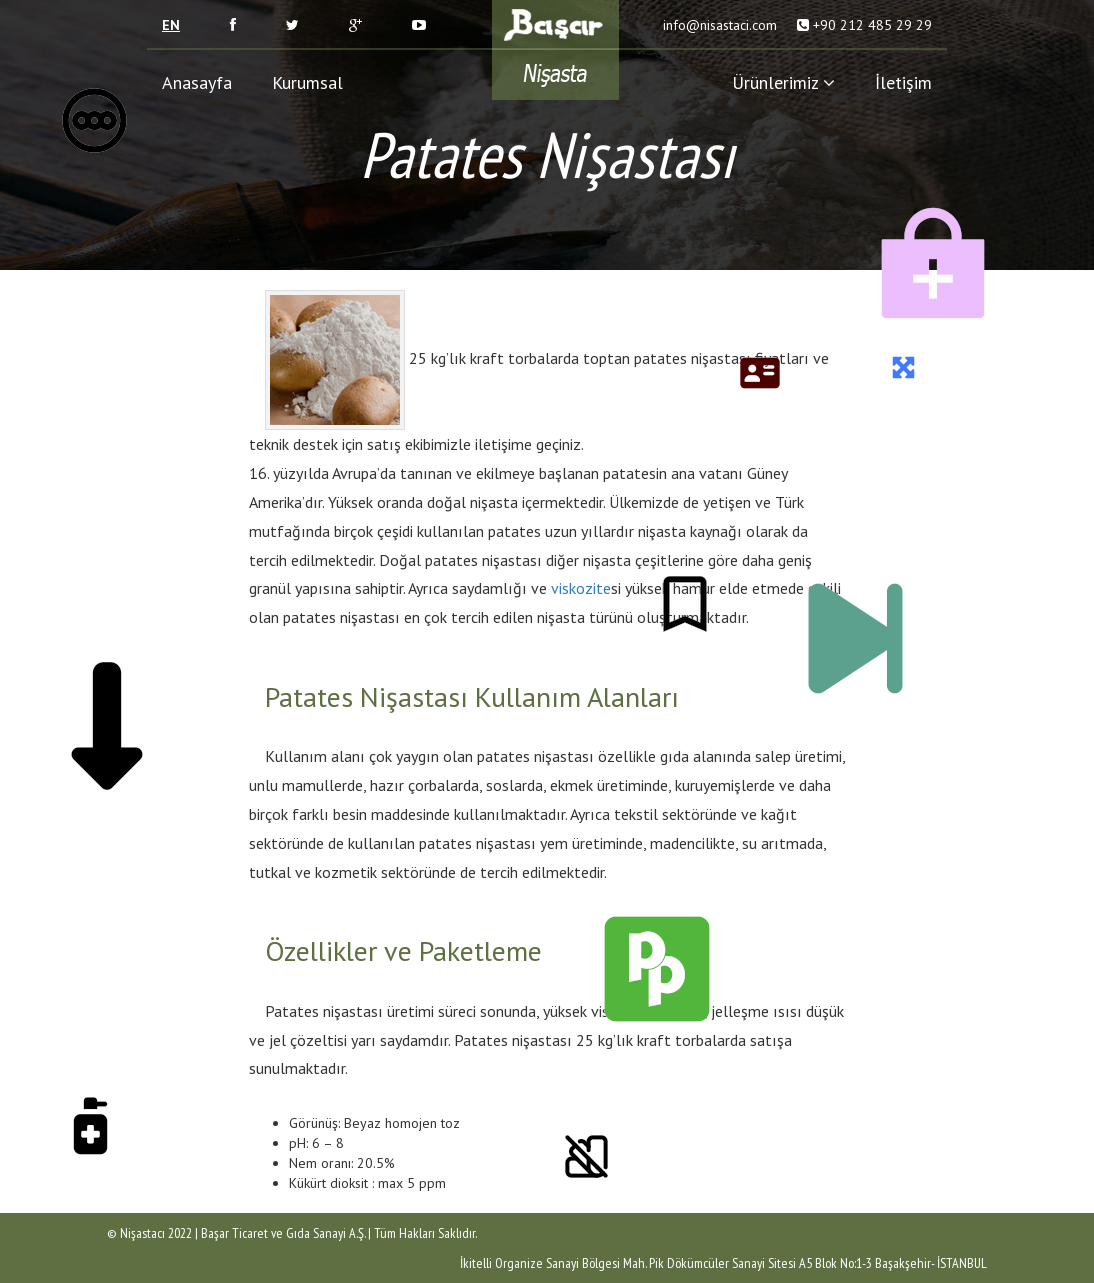 This screenshot has height=1283, width=1094. Describe the element at coordinates (90, 1127) in the screenshot. I see `access medical supplies or first aid resources` at that location.